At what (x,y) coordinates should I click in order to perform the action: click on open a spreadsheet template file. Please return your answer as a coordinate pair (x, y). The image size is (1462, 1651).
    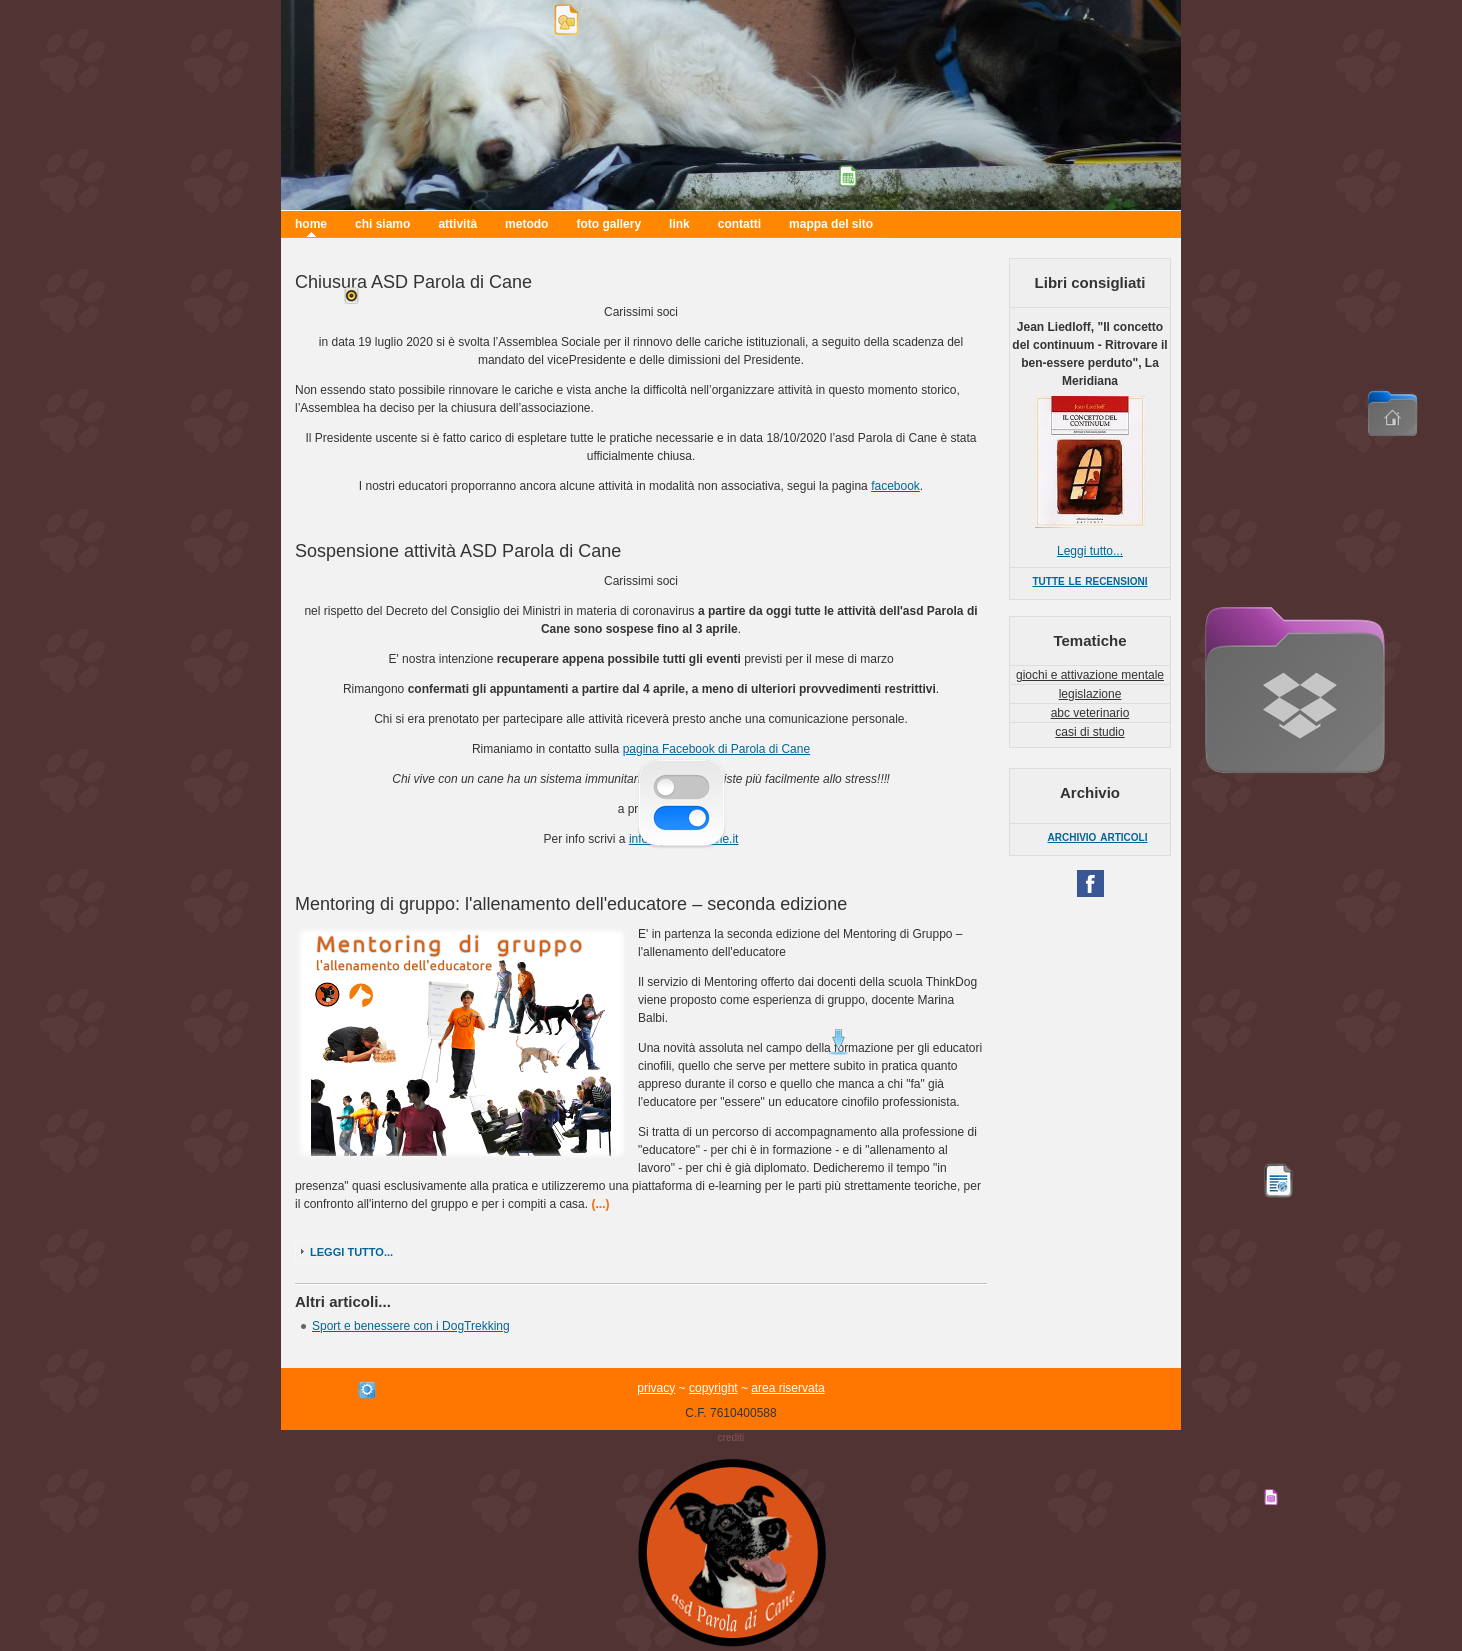
    Looking at the image, I should click on (848, 176).